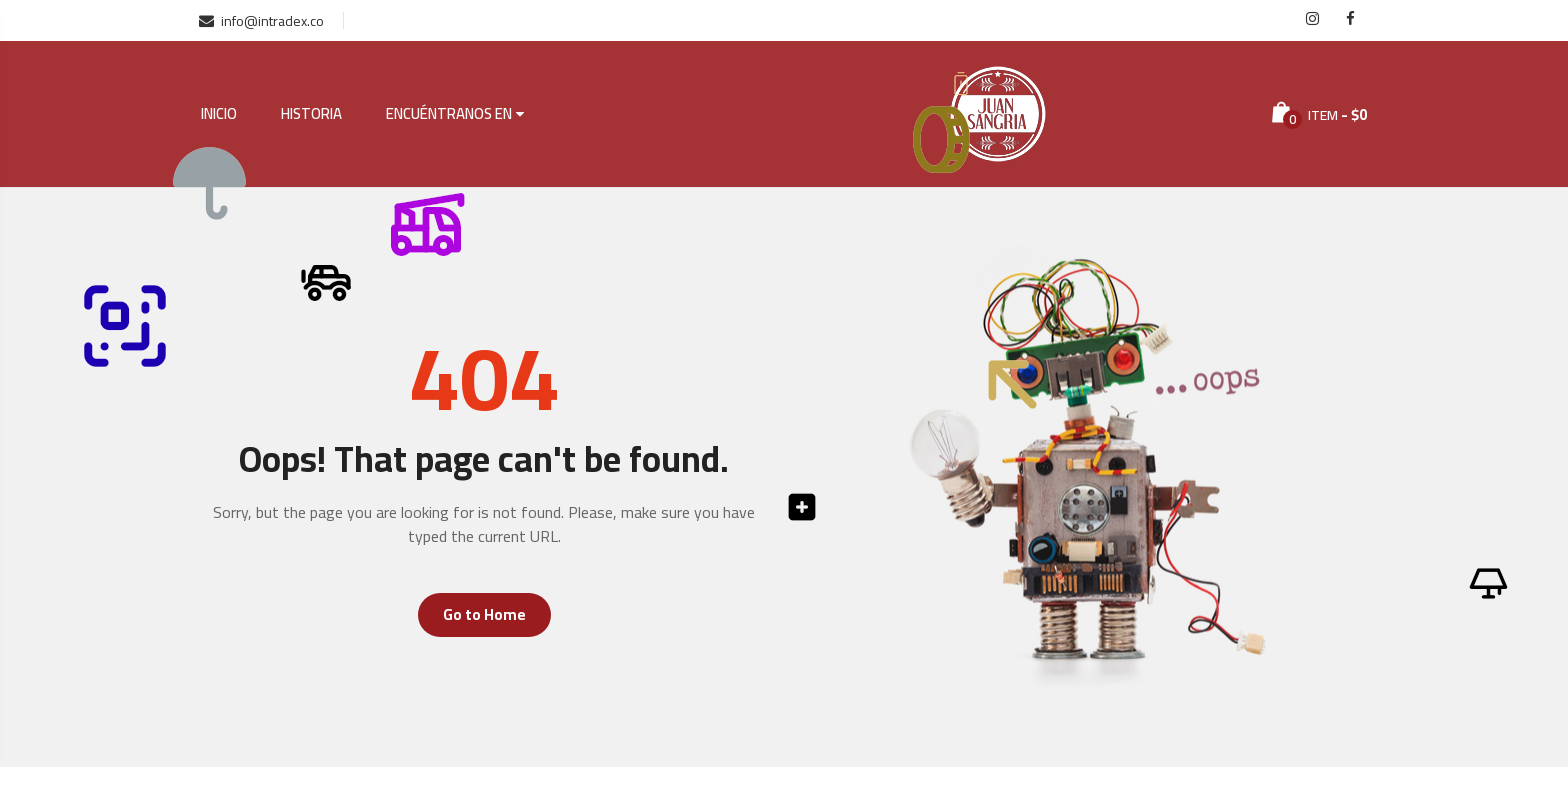 The height and width of the screenshot is (807, 1568). Describe the element at coordinates (426, 228) in the screenshot. I see `request a tow truck service` at that location.